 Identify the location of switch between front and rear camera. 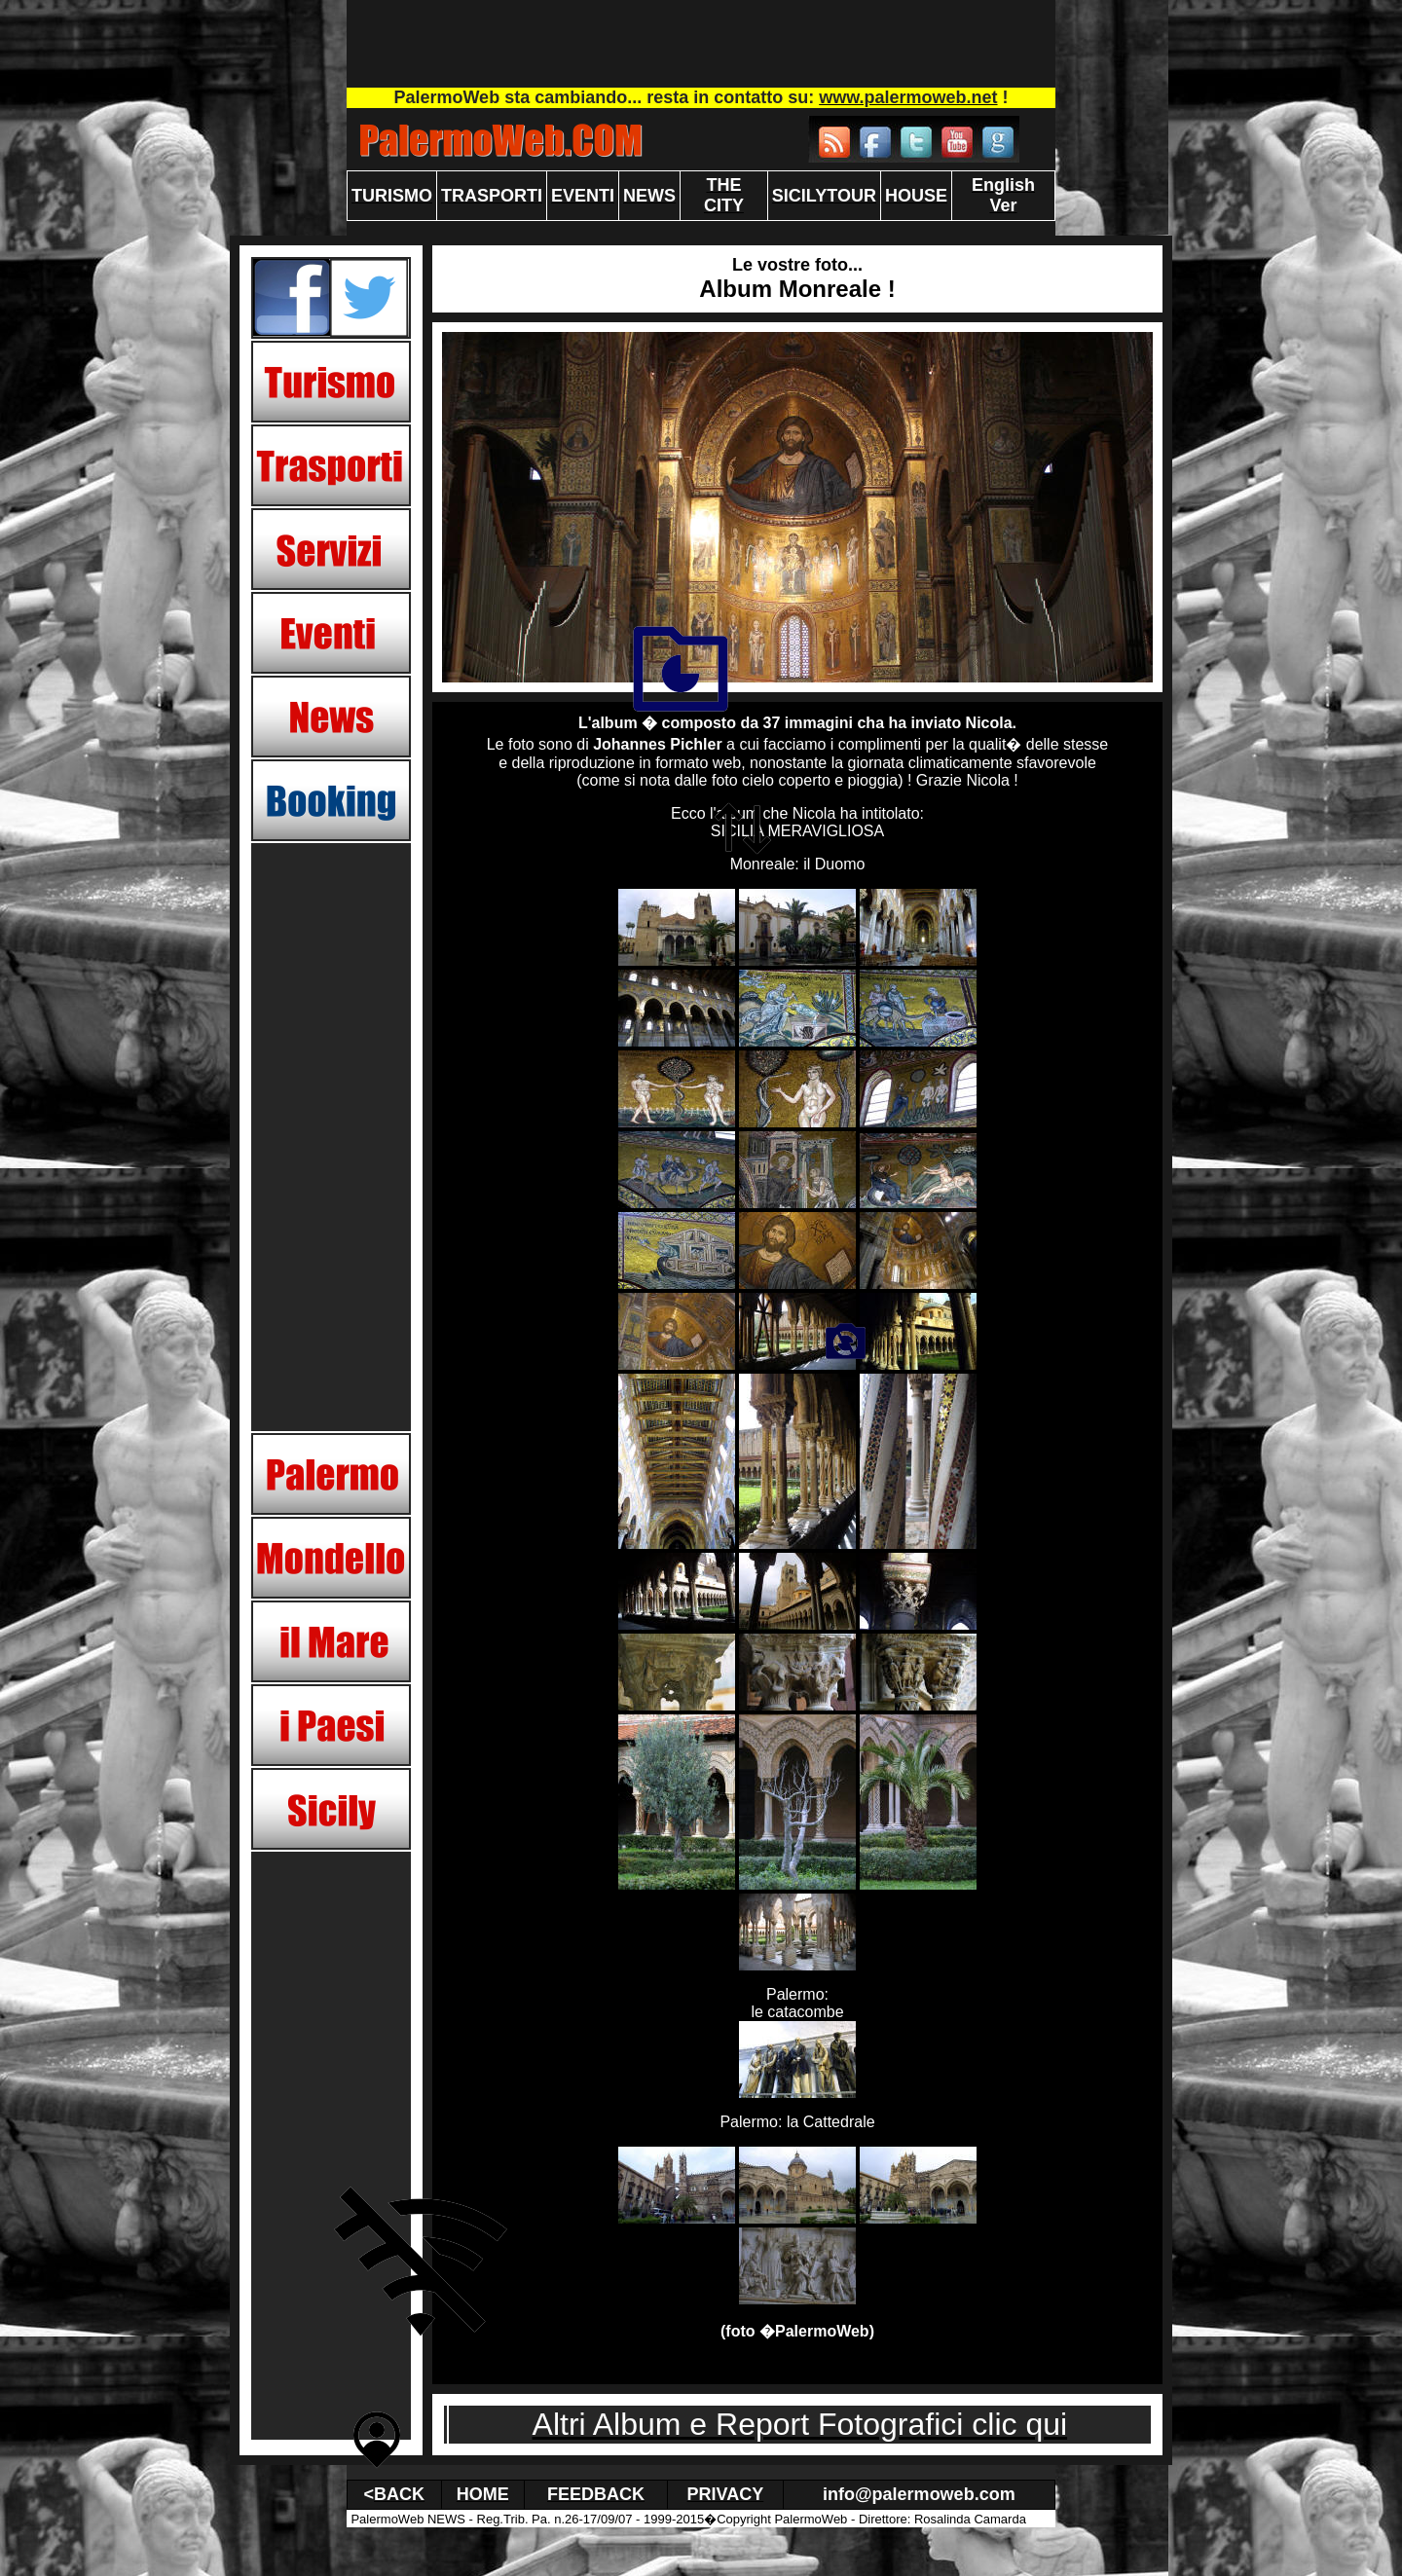
(845, 1341).